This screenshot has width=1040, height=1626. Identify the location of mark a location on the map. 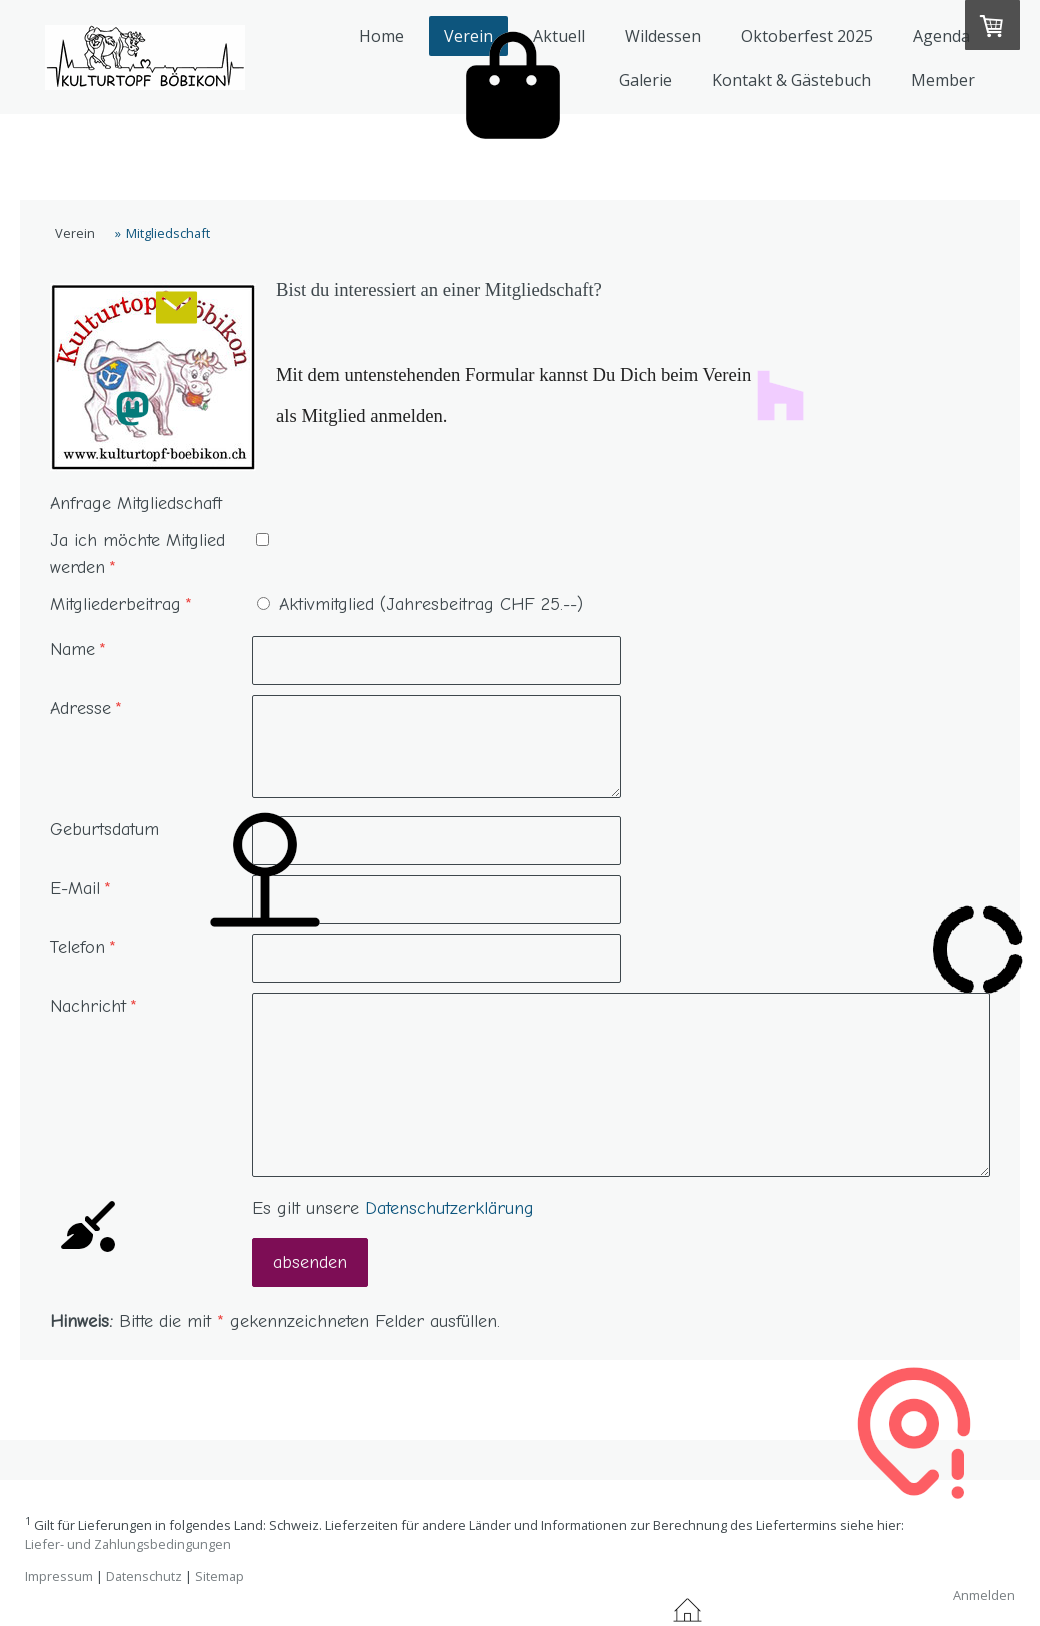
(265, 872).